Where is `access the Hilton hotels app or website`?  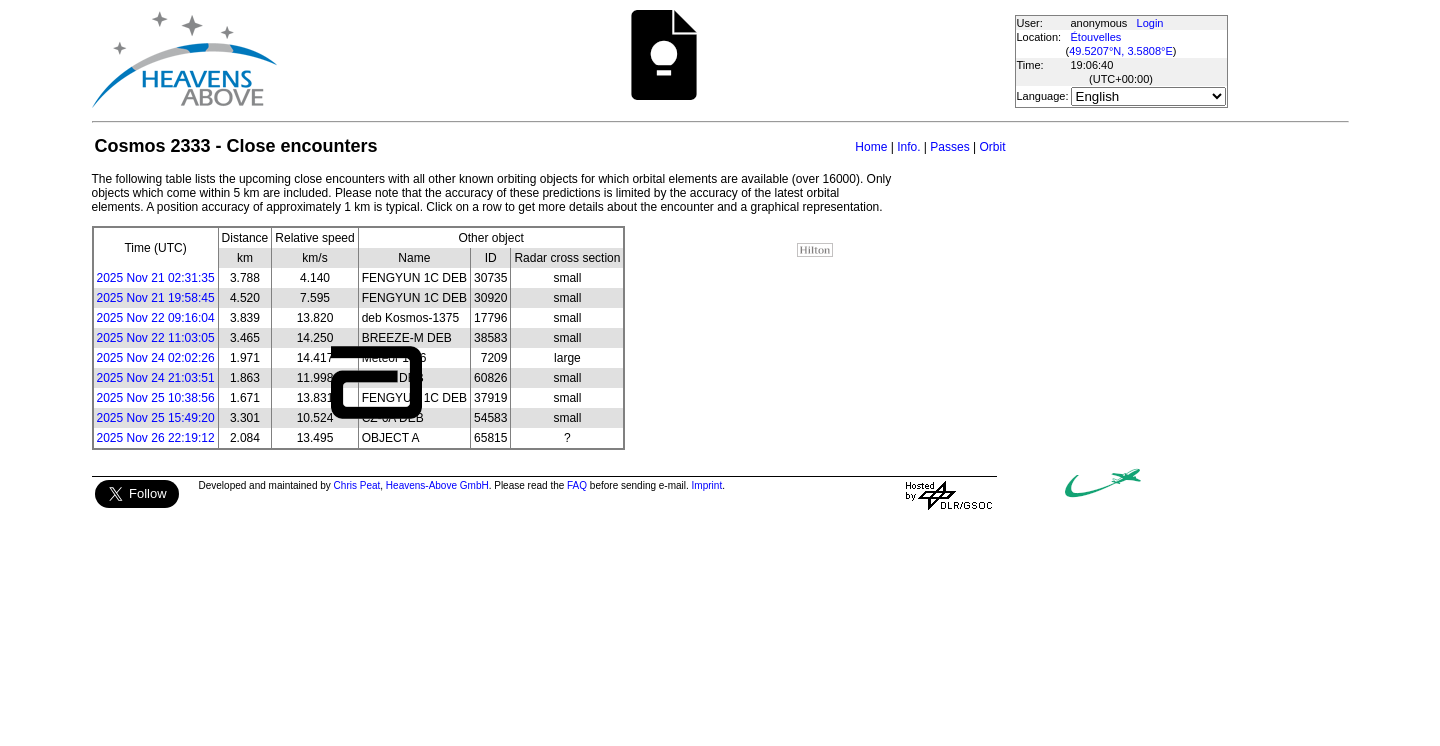 access the Hilton hotels app or website is located at coordinates (815, 250).